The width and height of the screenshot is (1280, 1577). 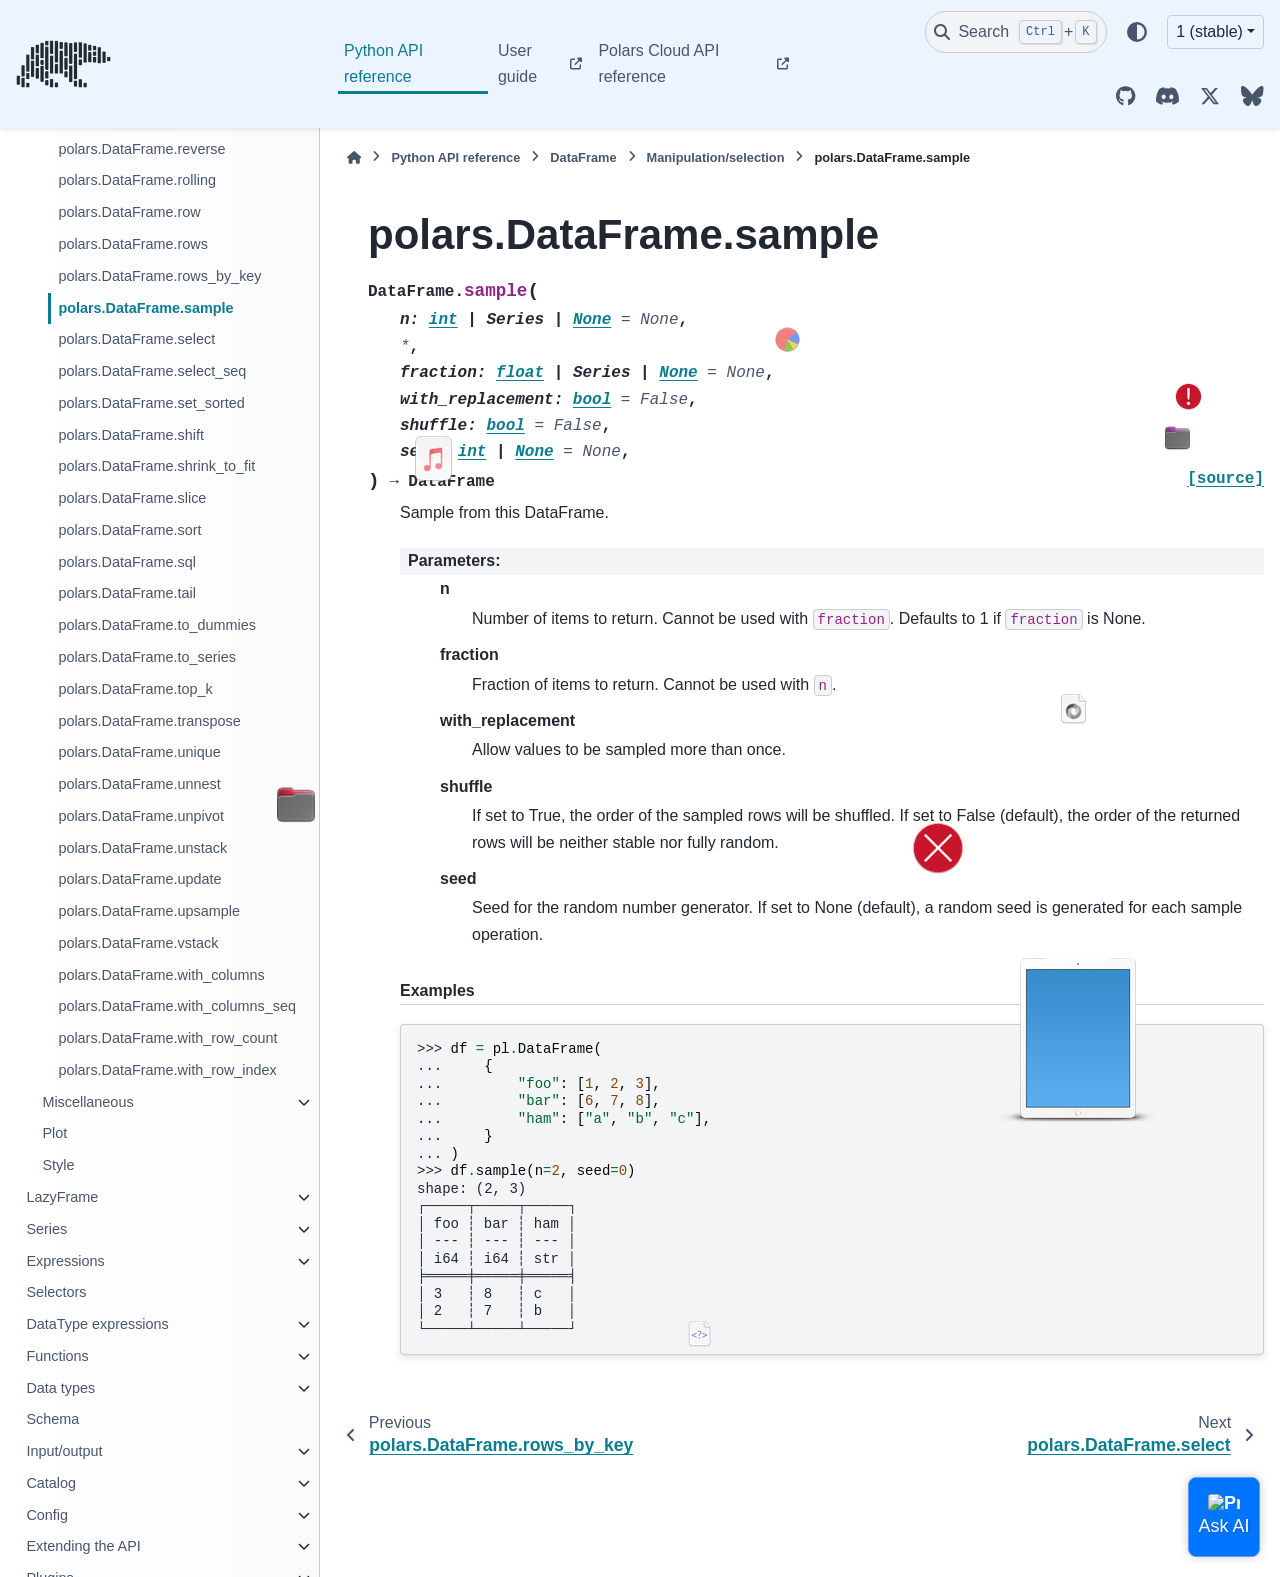 I want to click on open disk usage analyzer app, so click(x=787, y=339).